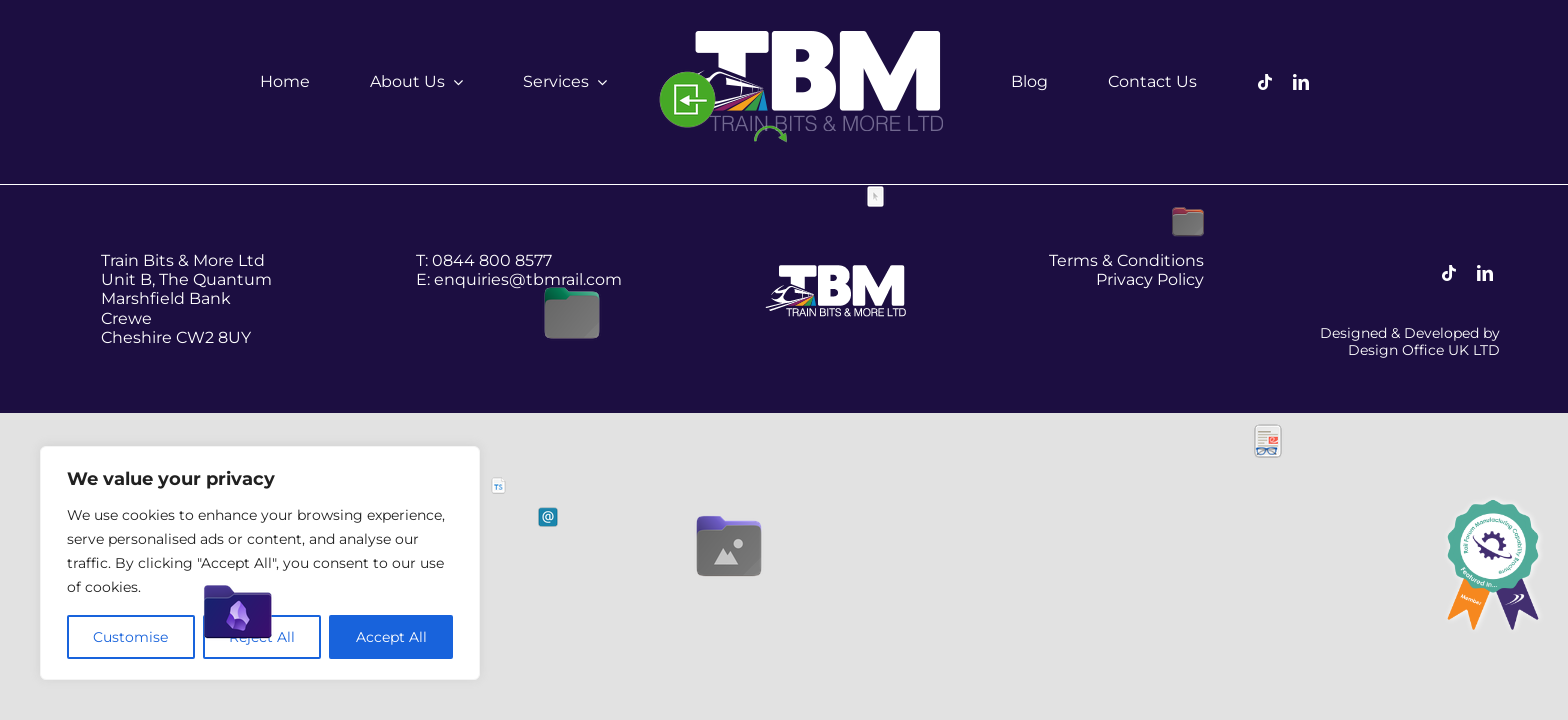 This screenshot has height=720, width=1568. I want to click on open a folder or directory, so click(1188, 221).